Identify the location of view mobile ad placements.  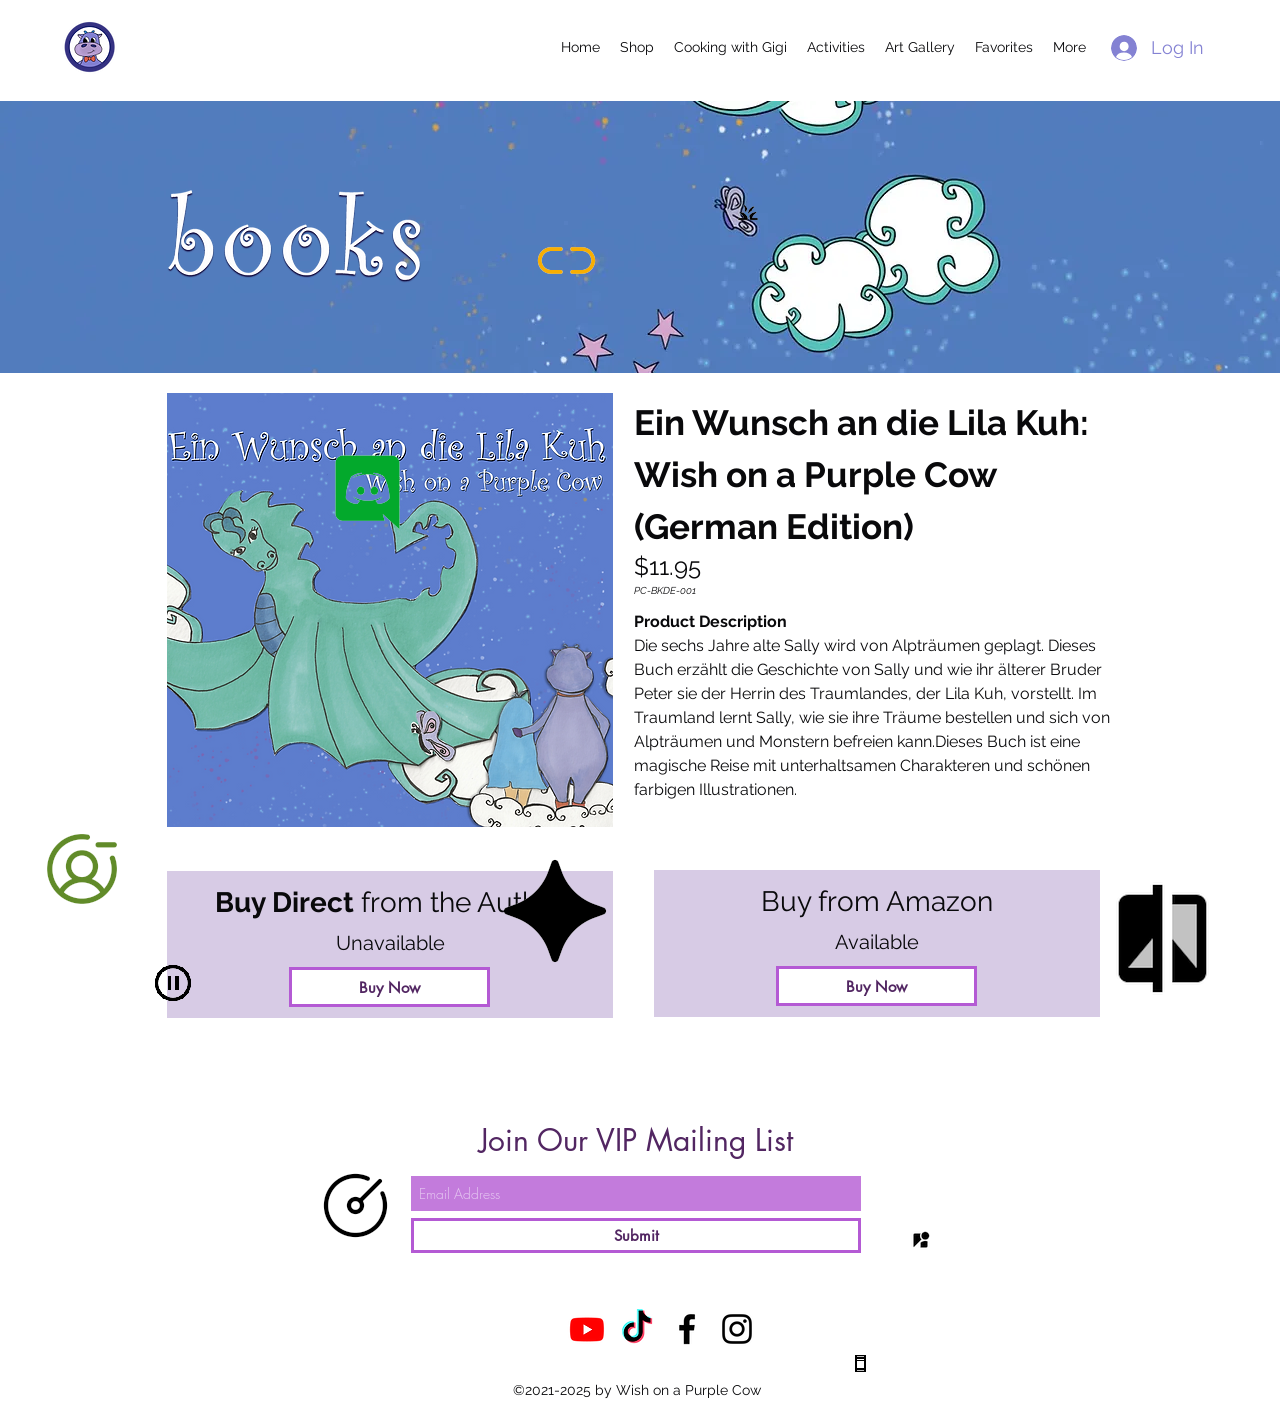
(860, 1363).